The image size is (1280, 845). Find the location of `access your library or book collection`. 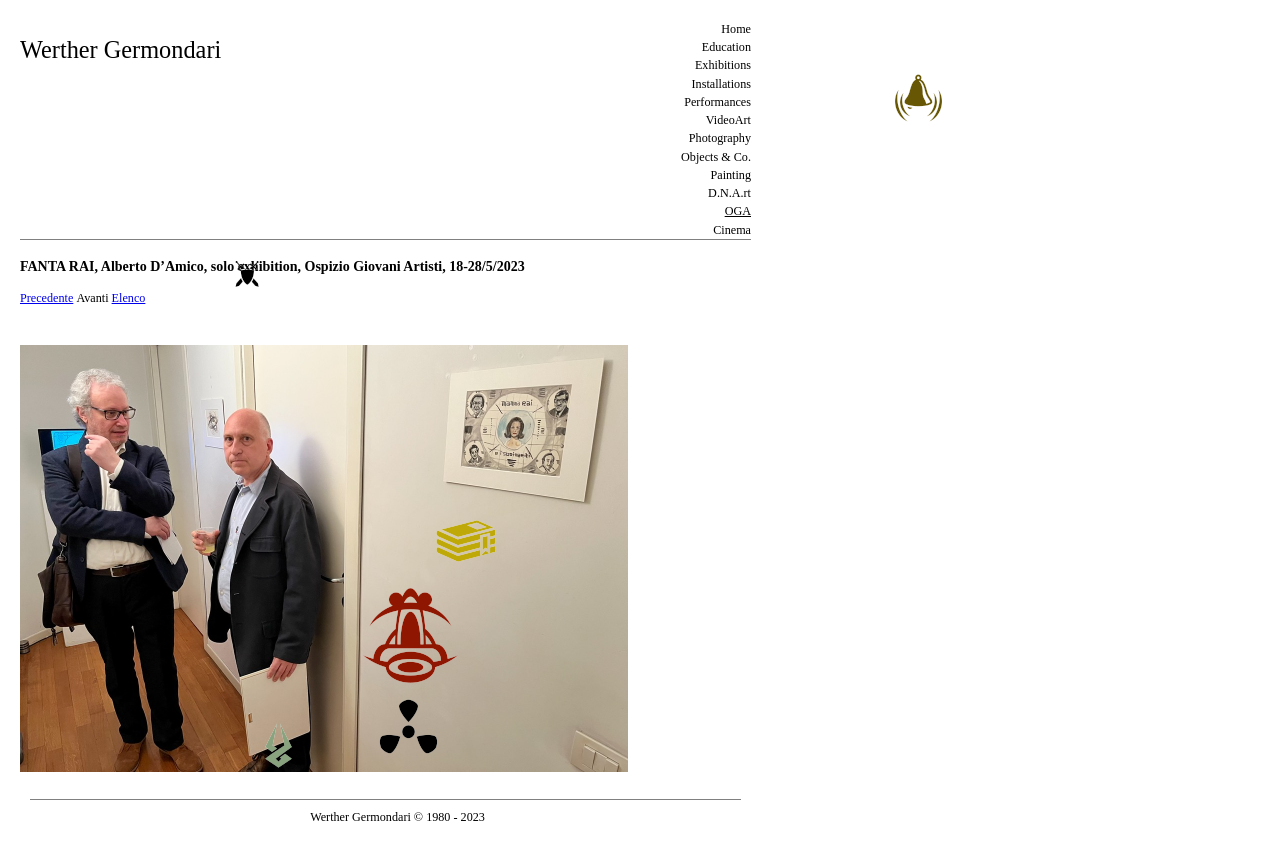

access your library or book collection is located at coordinates (466, 541).